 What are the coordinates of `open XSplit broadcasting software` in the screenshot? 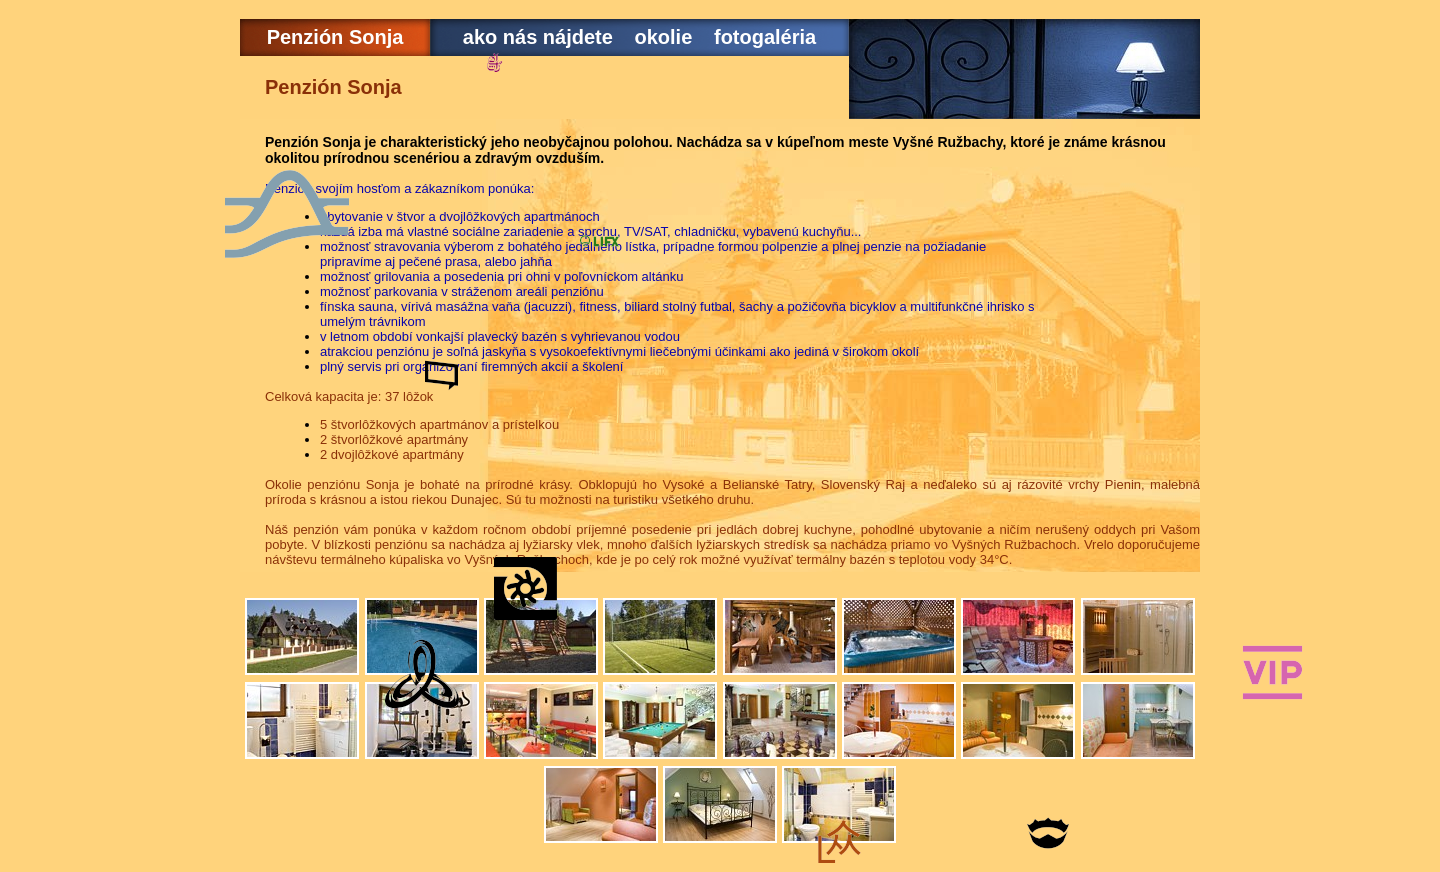 It's located at (441, 375).